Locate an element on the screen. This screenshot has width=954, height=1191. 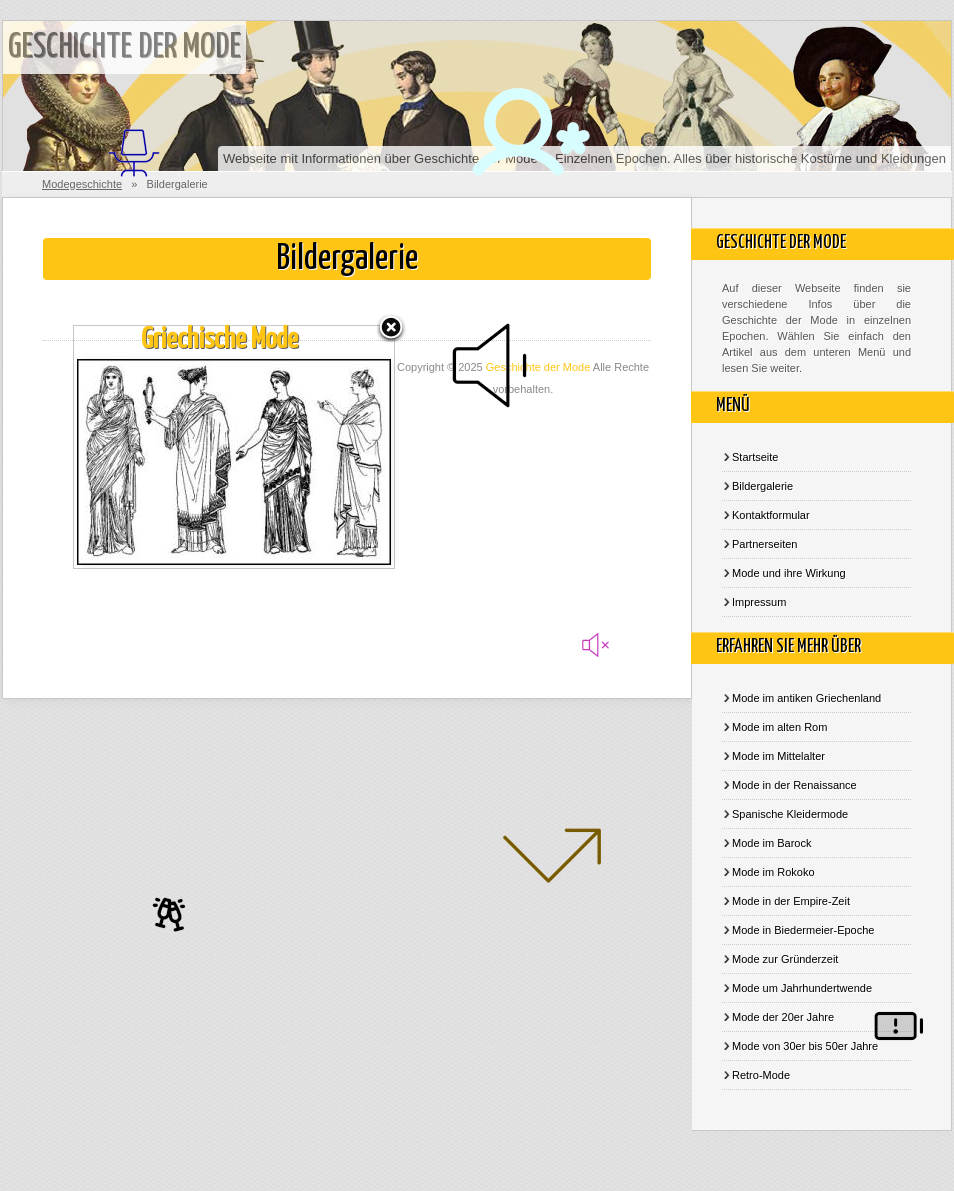
access user settings is located at coordinates (529, 135).